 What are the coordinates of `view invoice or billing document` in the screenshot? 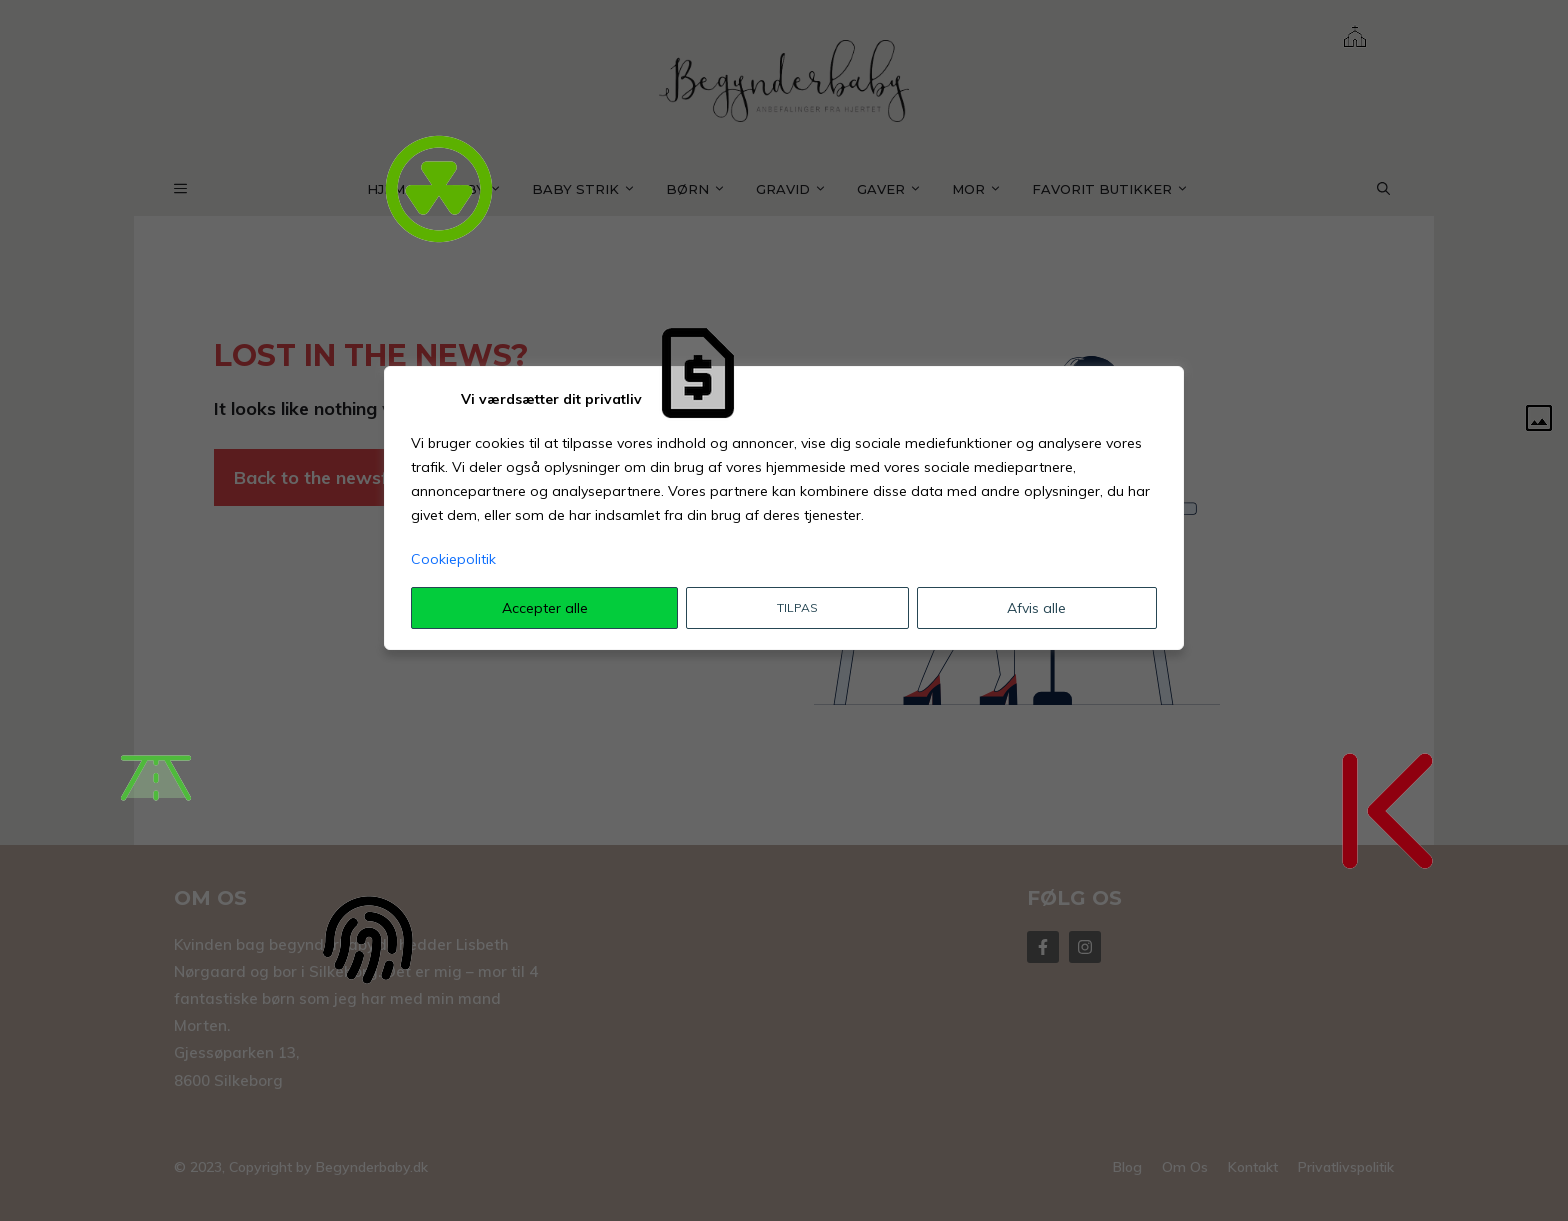 It's located at (698, 373).